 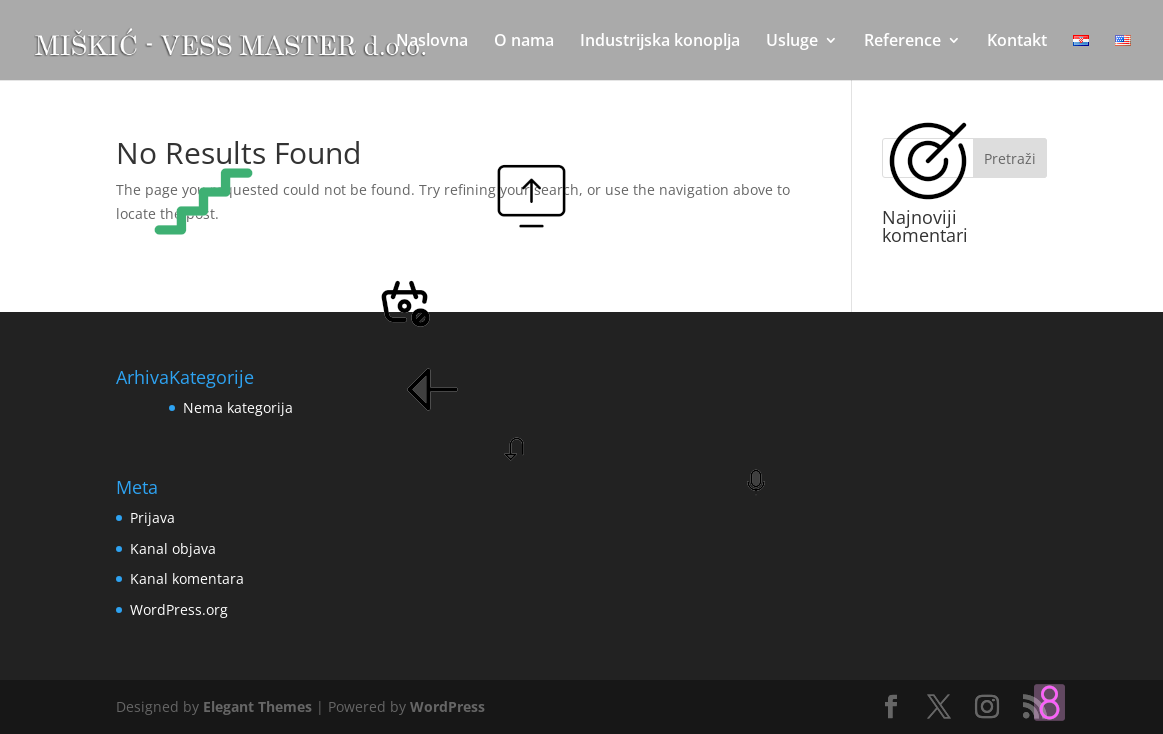 What do you see at coordinates (432, 389) in the screenshot?
I see `go back to previous screen` at bounding box center [432, 389].